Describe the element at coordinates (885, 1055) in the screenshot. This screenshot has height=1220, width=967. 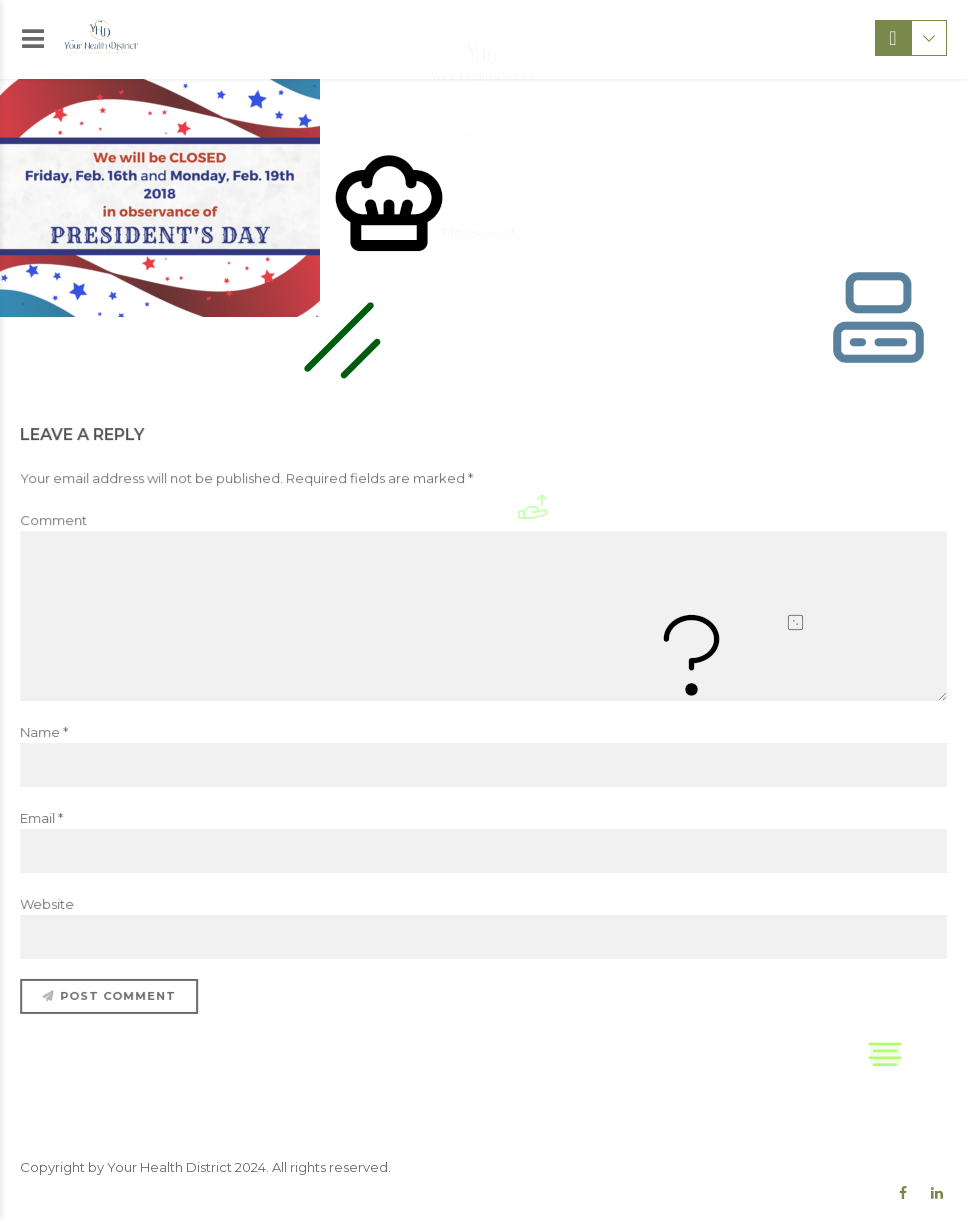
I see `center align text` at that location.